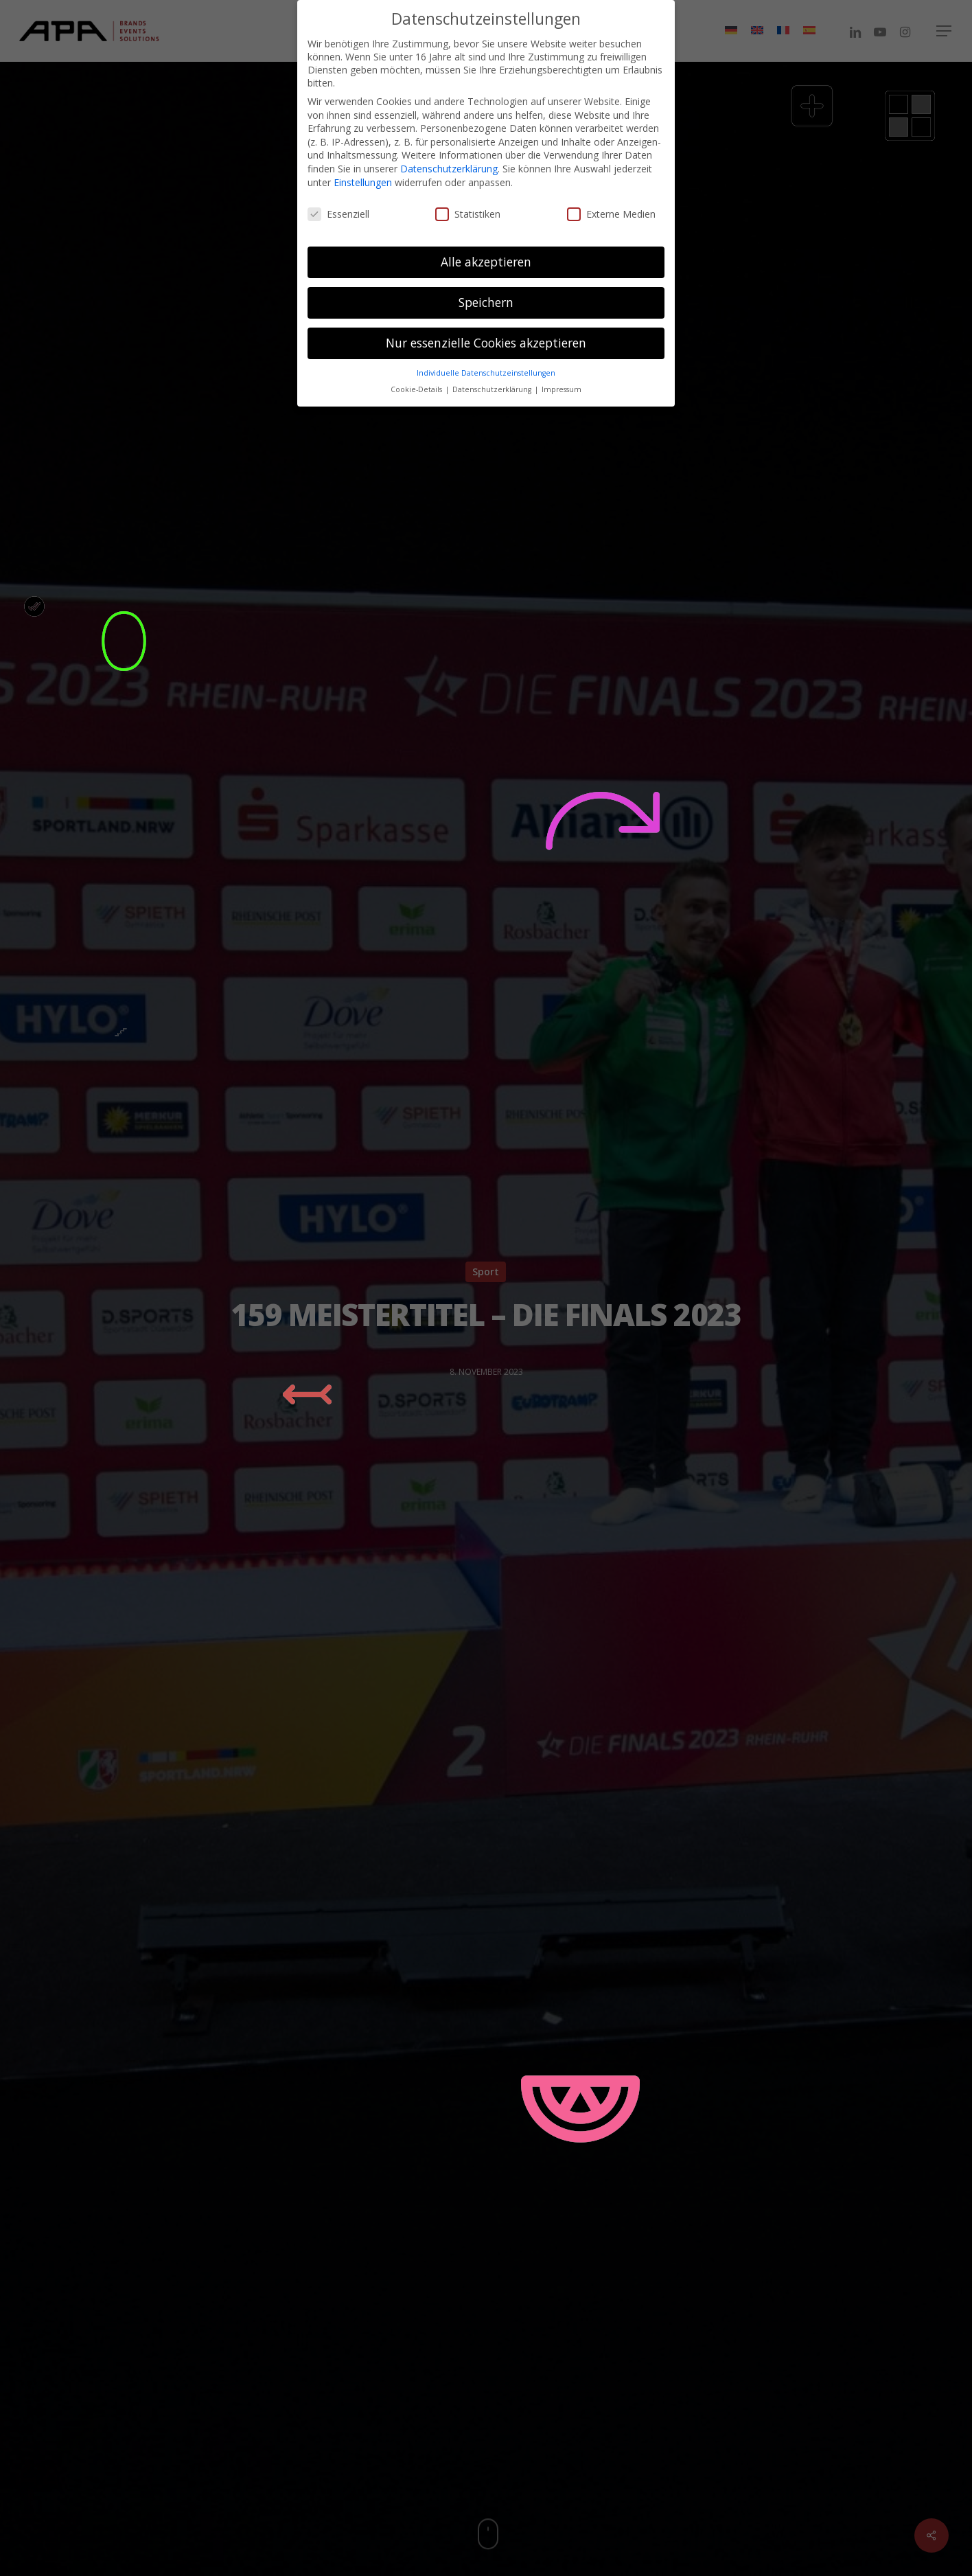 This screenshot has width=972, height=2576. I want to click on go back to the previous screen, so click(307, 1394).